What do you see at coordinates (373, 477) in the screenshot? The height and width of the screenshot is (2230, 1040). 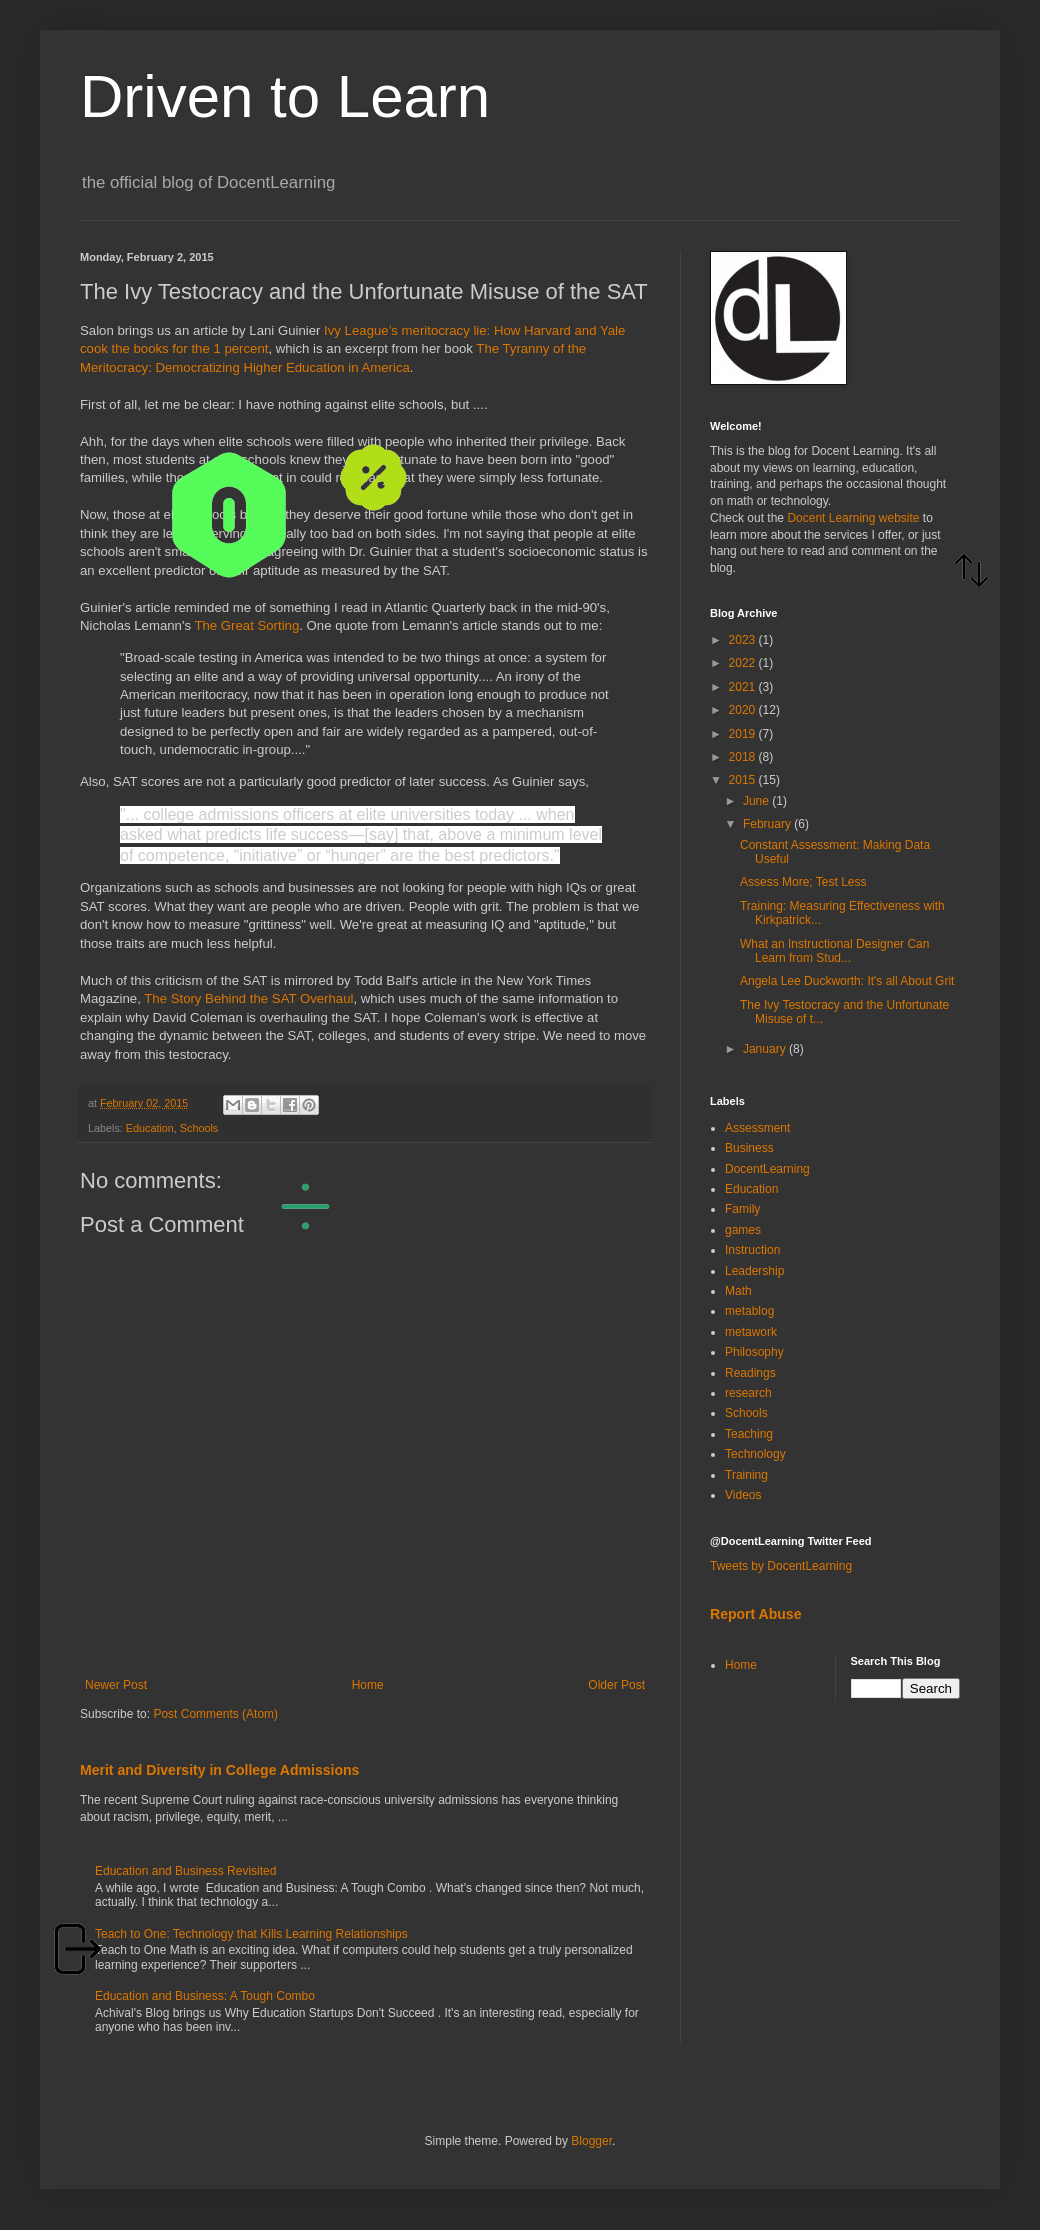 I see `view available discounts or promotions` at bounding box center [373, 477].